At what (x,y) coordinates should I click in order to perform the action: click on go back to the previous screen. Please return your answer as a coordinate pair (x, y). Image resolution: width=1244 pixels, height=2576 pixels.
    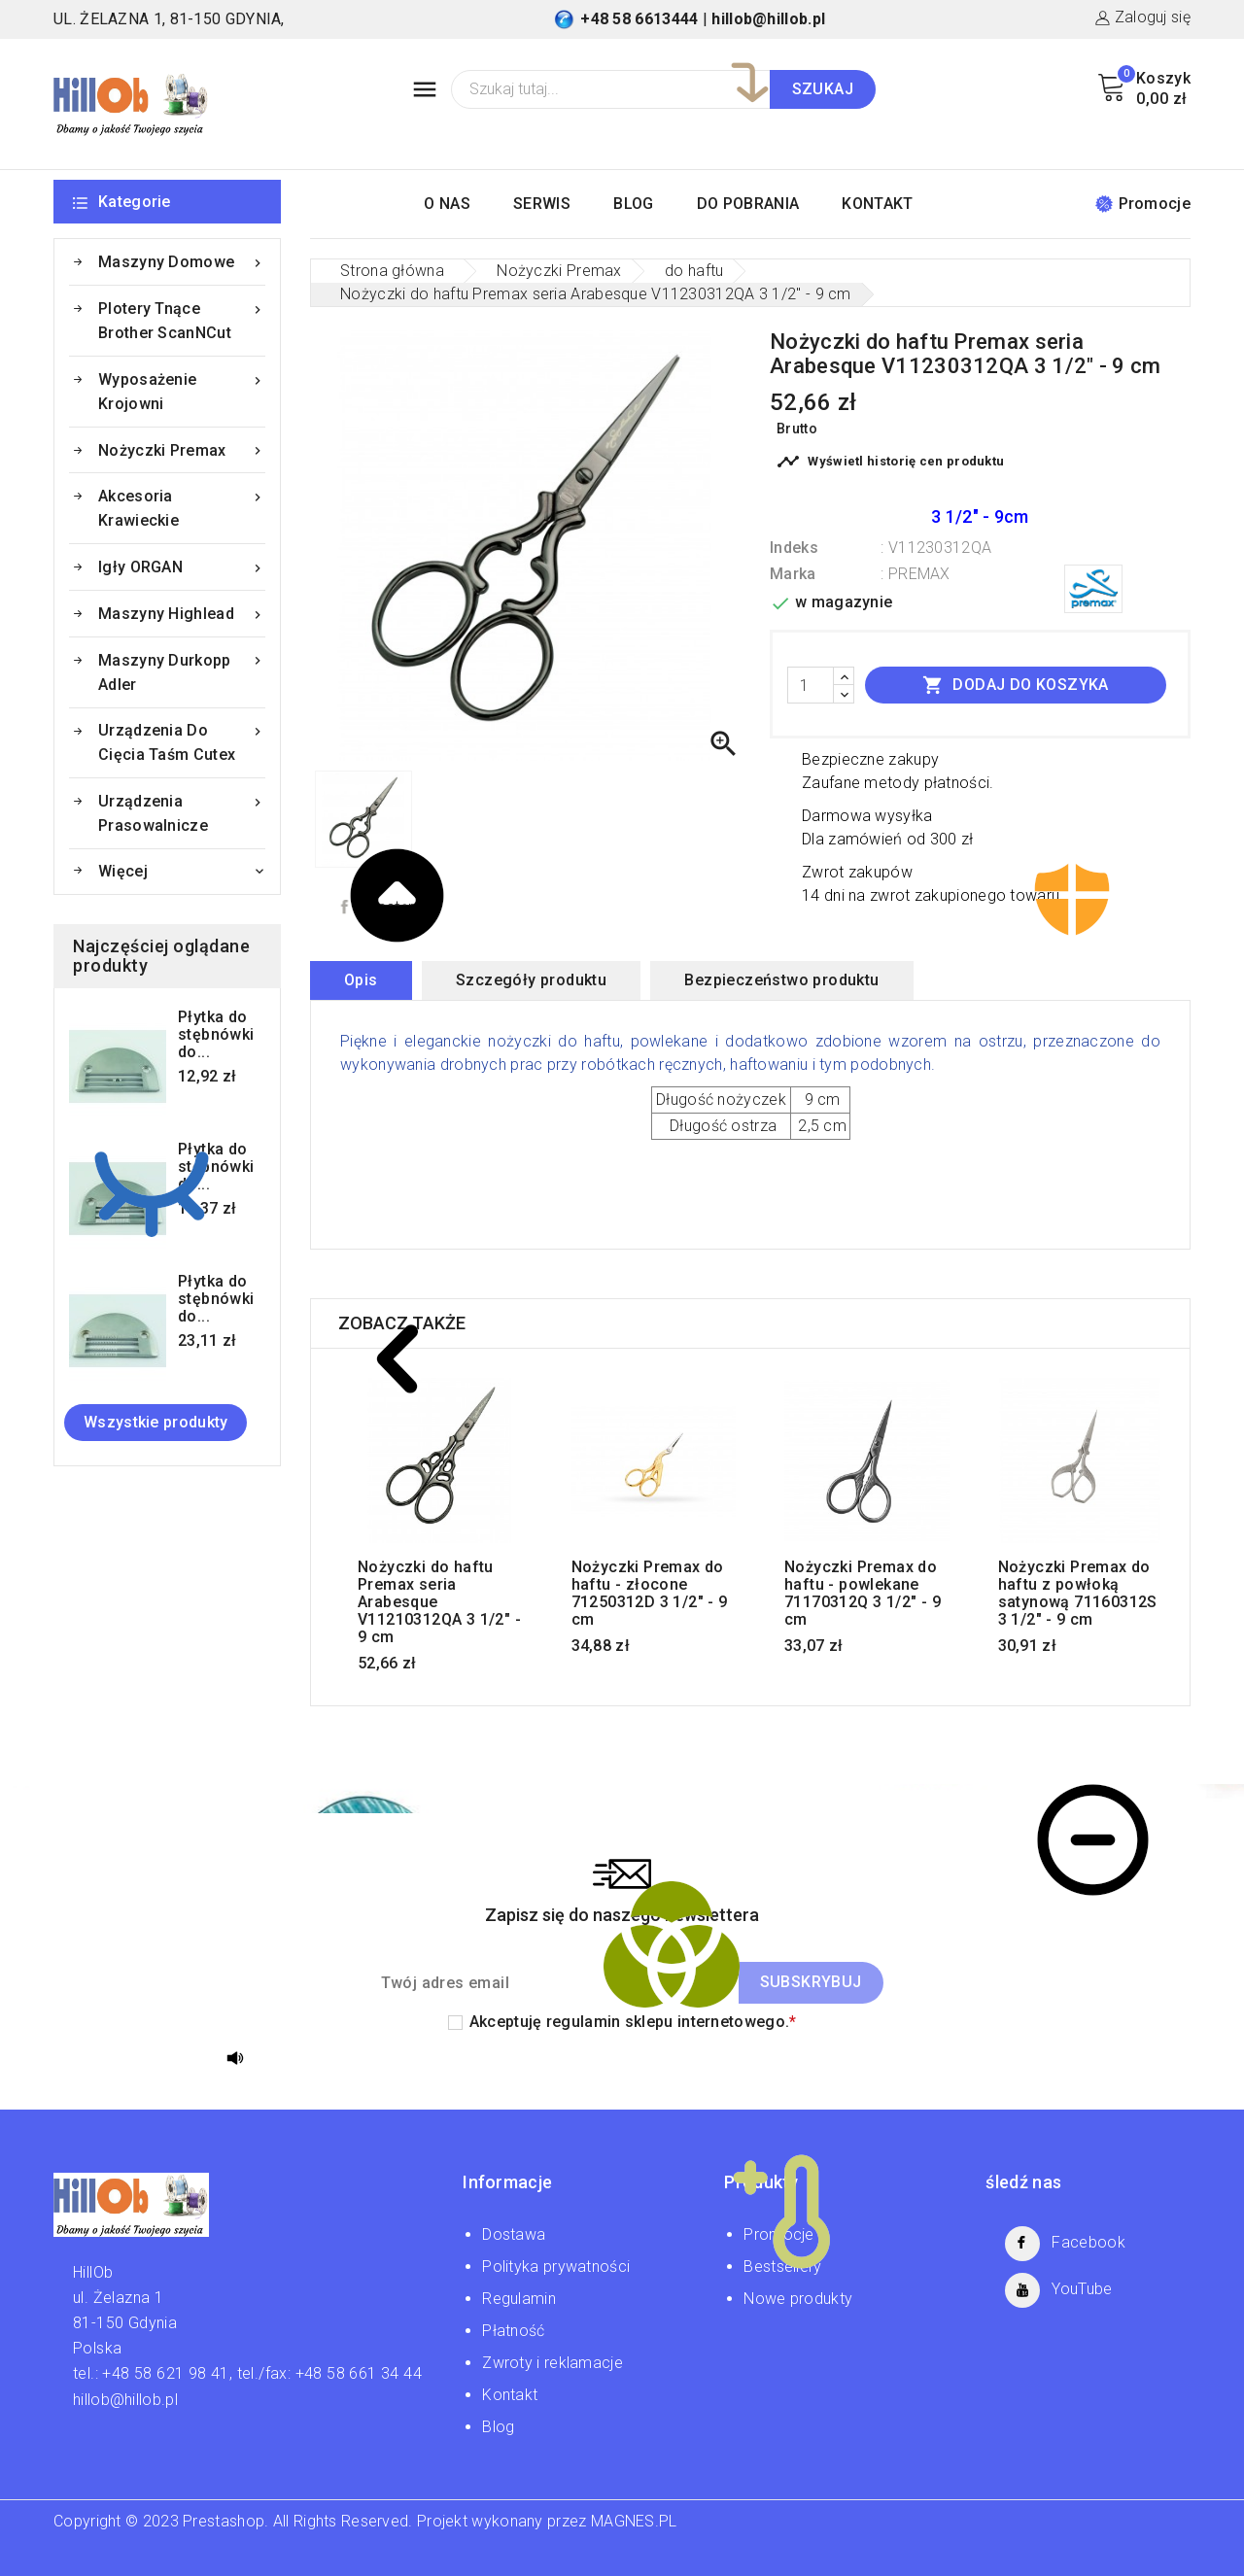
    Looking at the image, I should click on (400, 1358).